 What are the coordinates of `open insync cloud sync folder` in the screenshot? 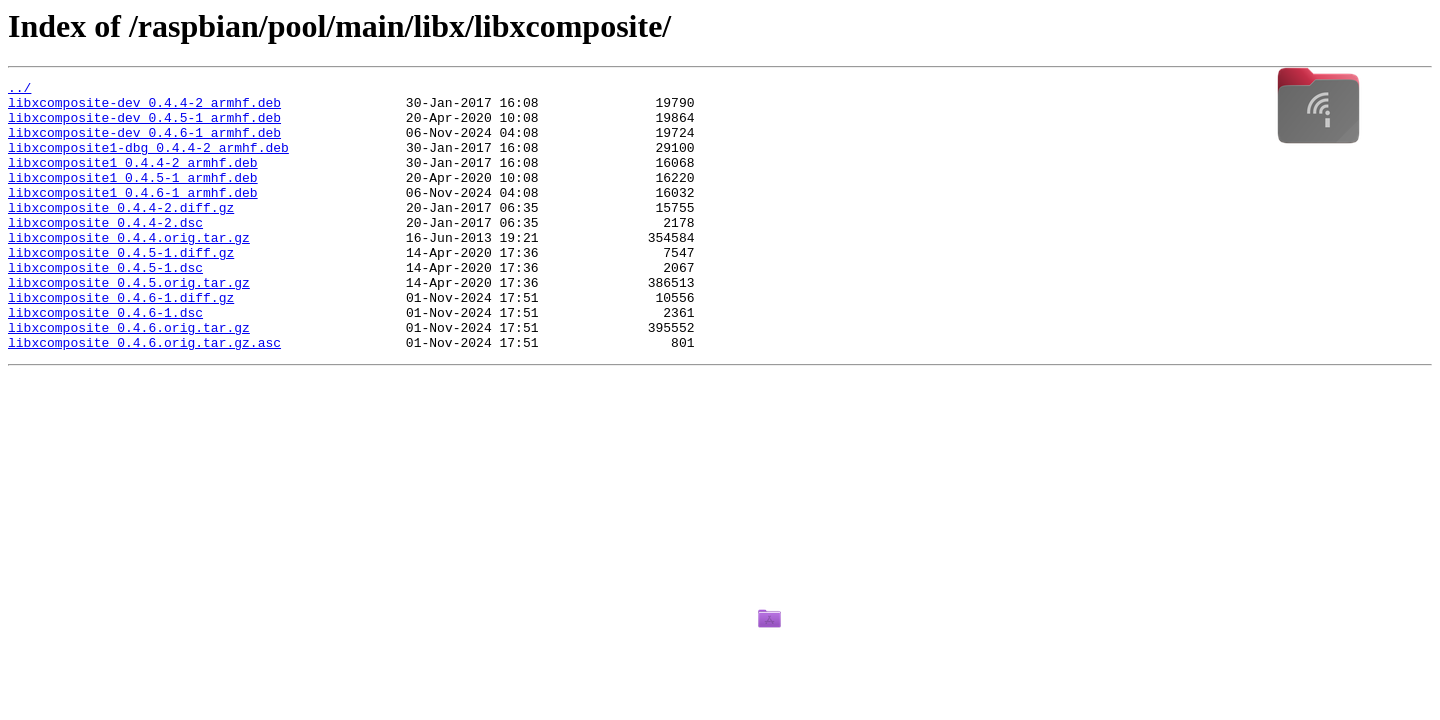 It's located at (1318, 105).